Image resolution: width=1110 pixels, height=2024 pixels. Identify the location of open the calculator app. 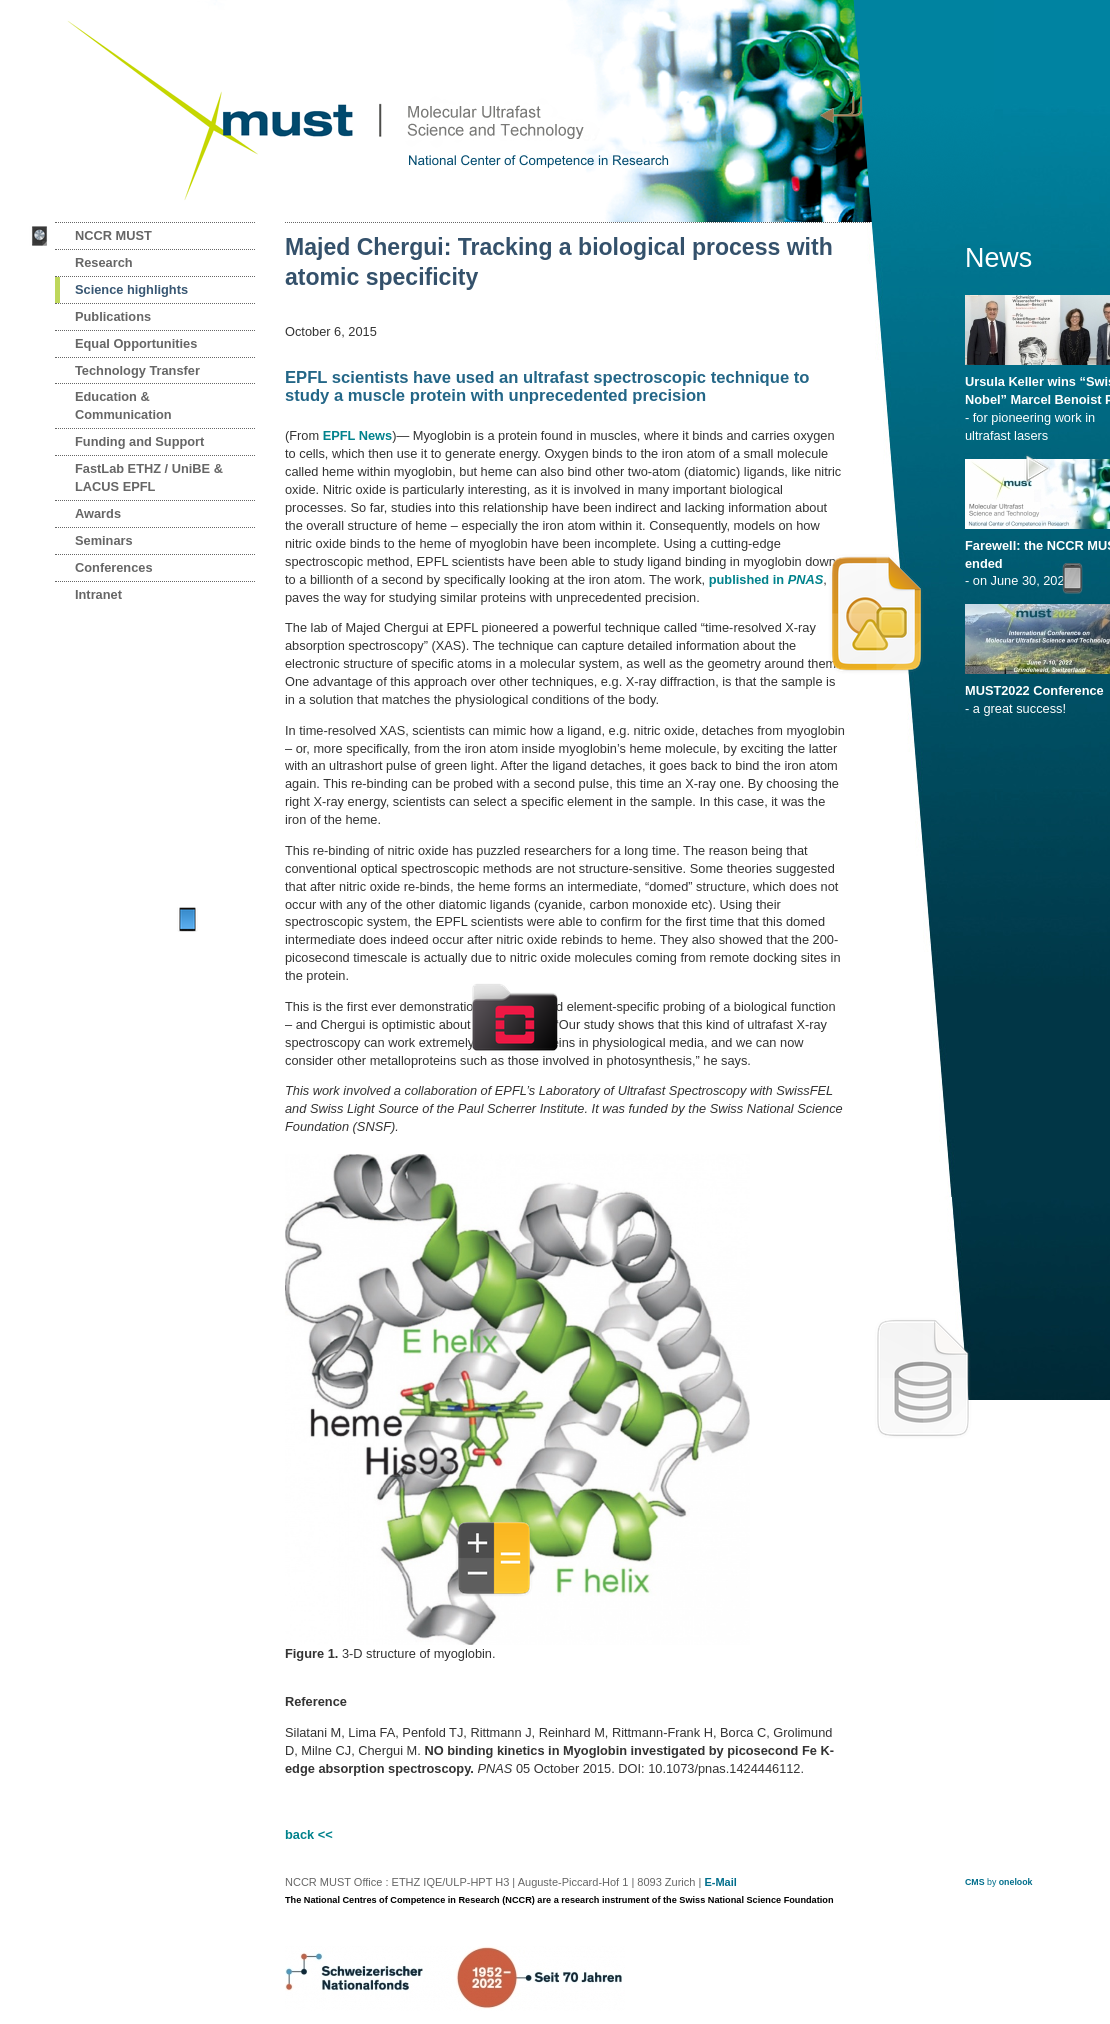
(494, 1558).